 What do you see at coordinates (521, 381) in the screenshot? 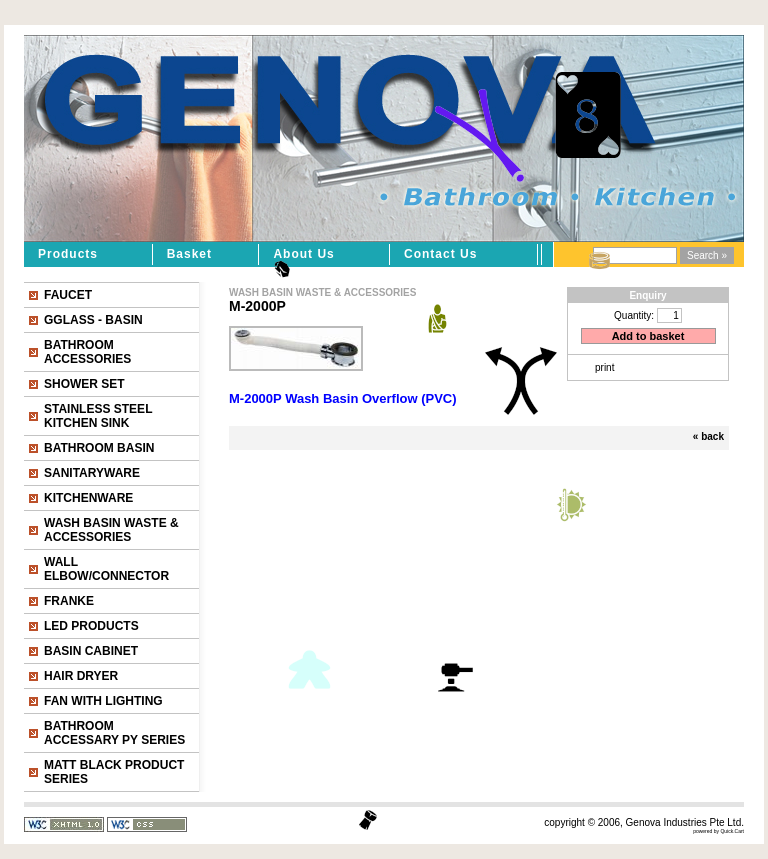
I see `split or divide content into multiple paths` at bounding box center [521, 381].